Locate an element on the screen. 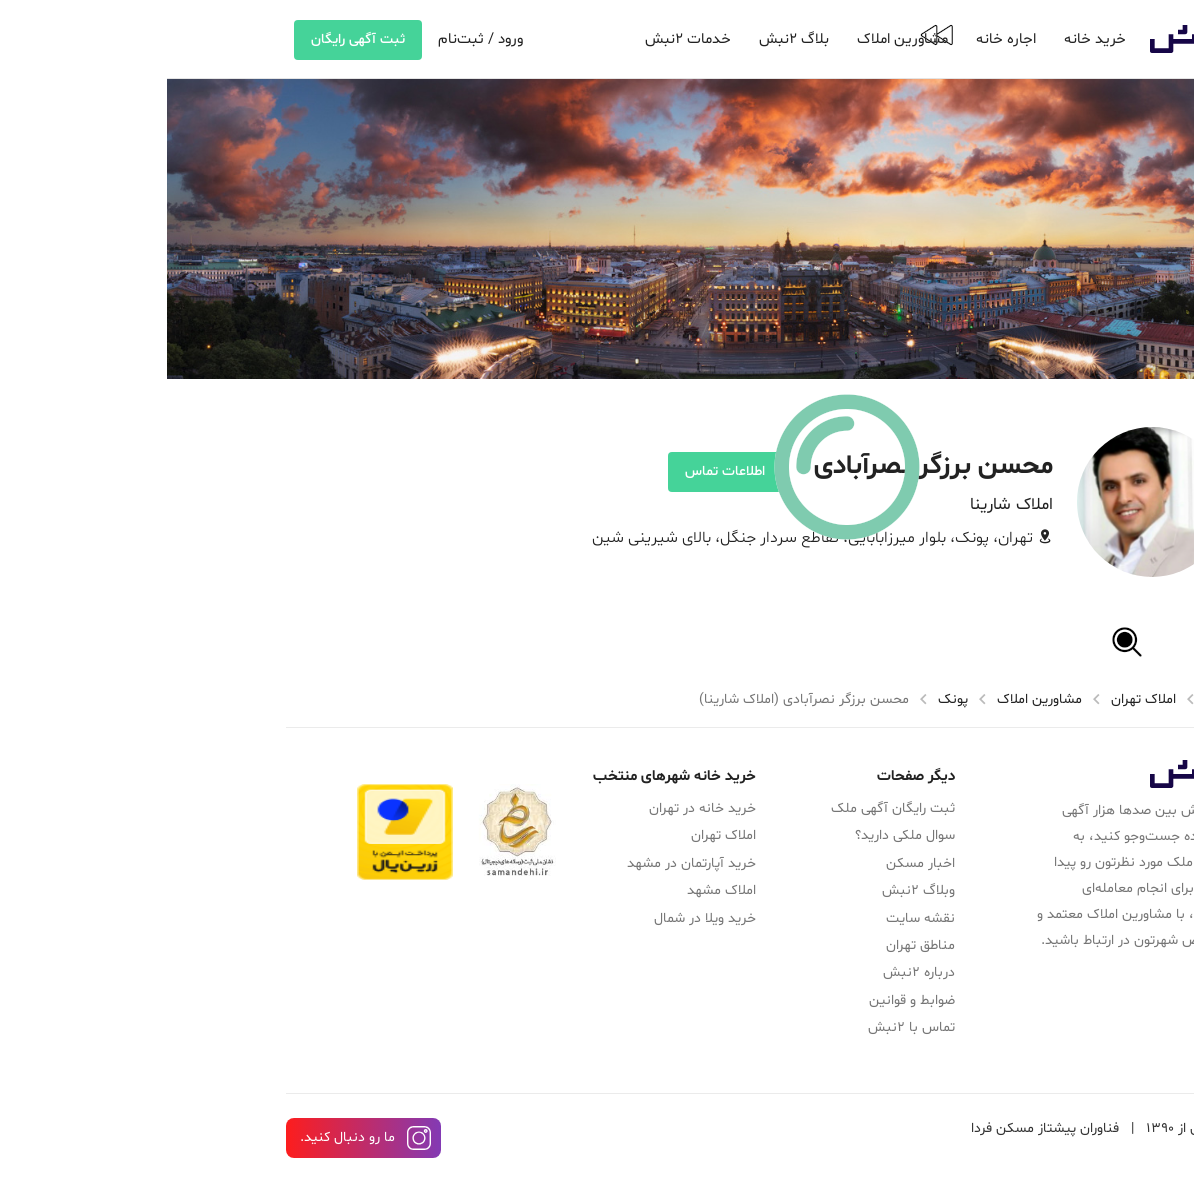  apply inner shadow effect to top-left corner is located at coordinates (847, 467).